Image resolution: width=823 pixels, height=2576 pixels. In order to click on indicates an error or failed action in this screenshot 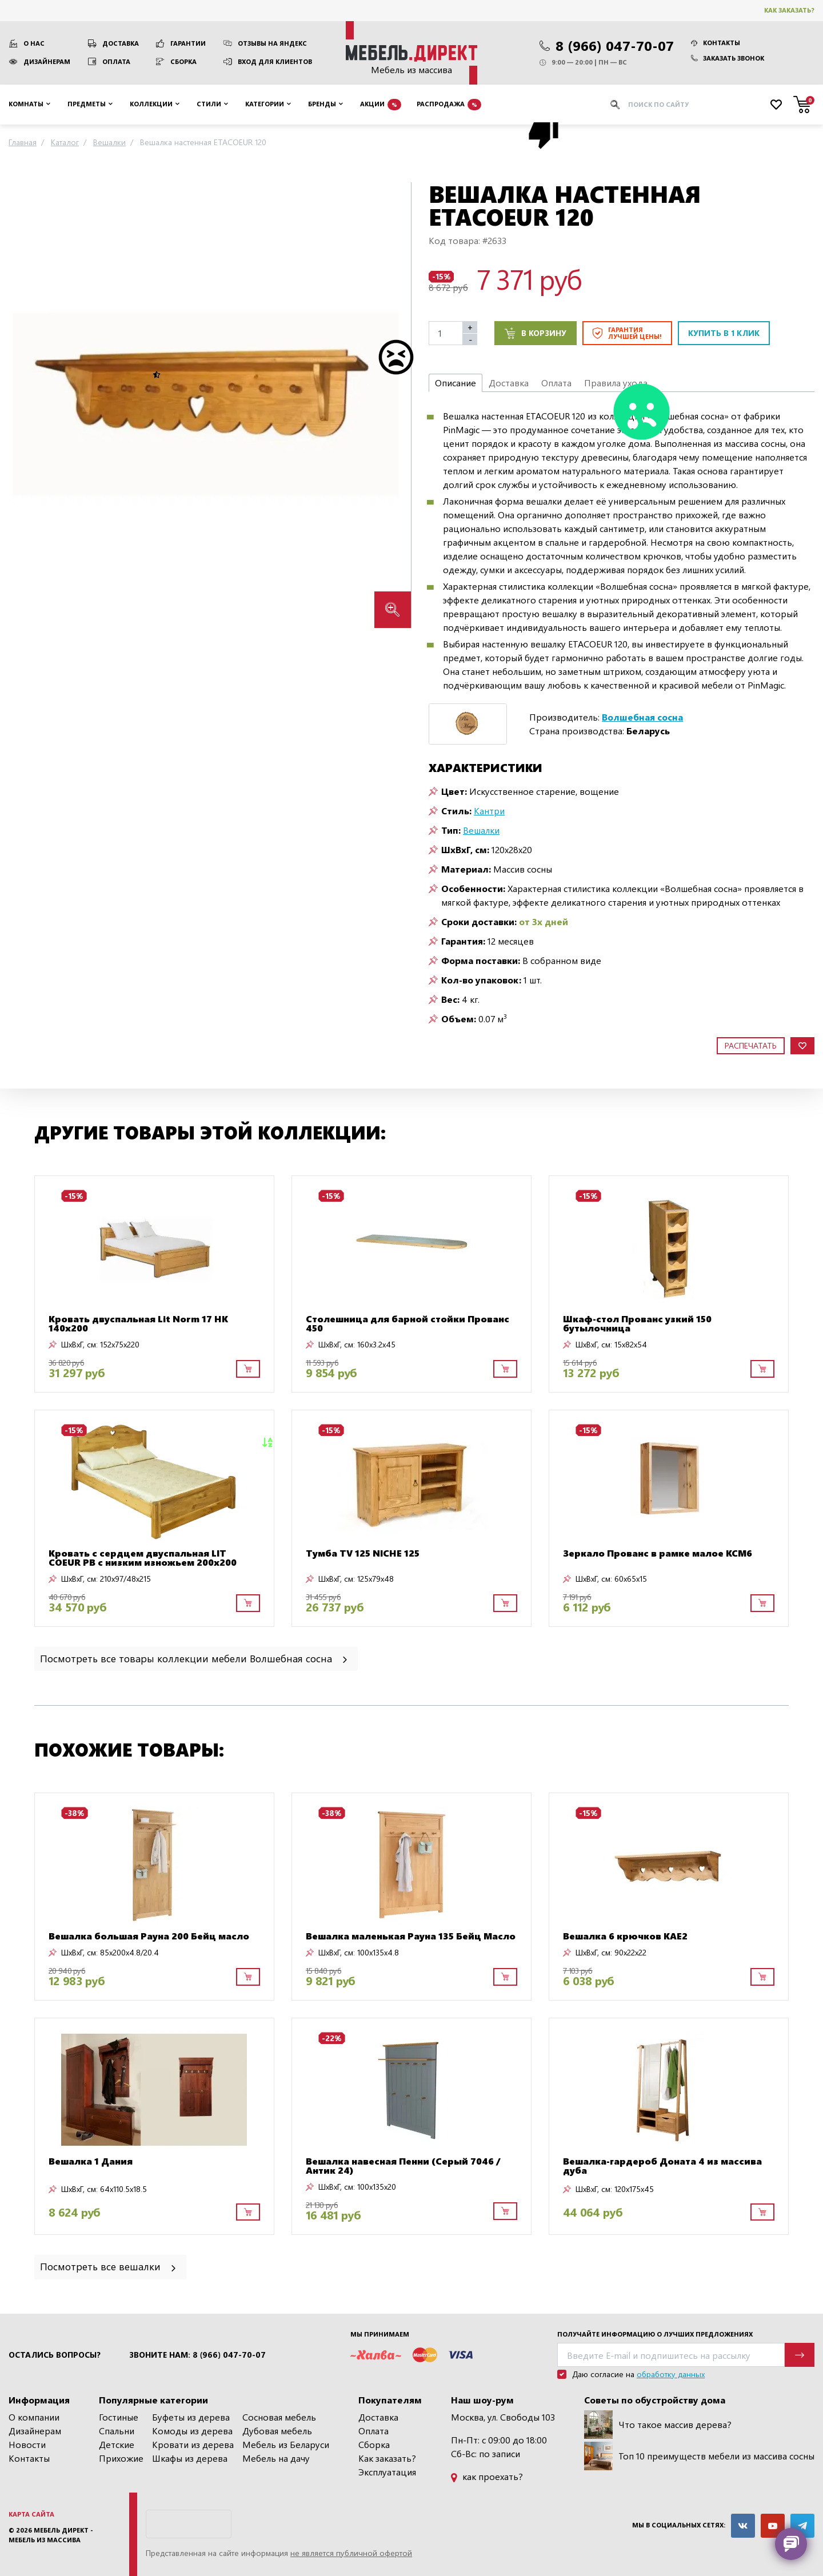, I will do `click(641, 411)`.